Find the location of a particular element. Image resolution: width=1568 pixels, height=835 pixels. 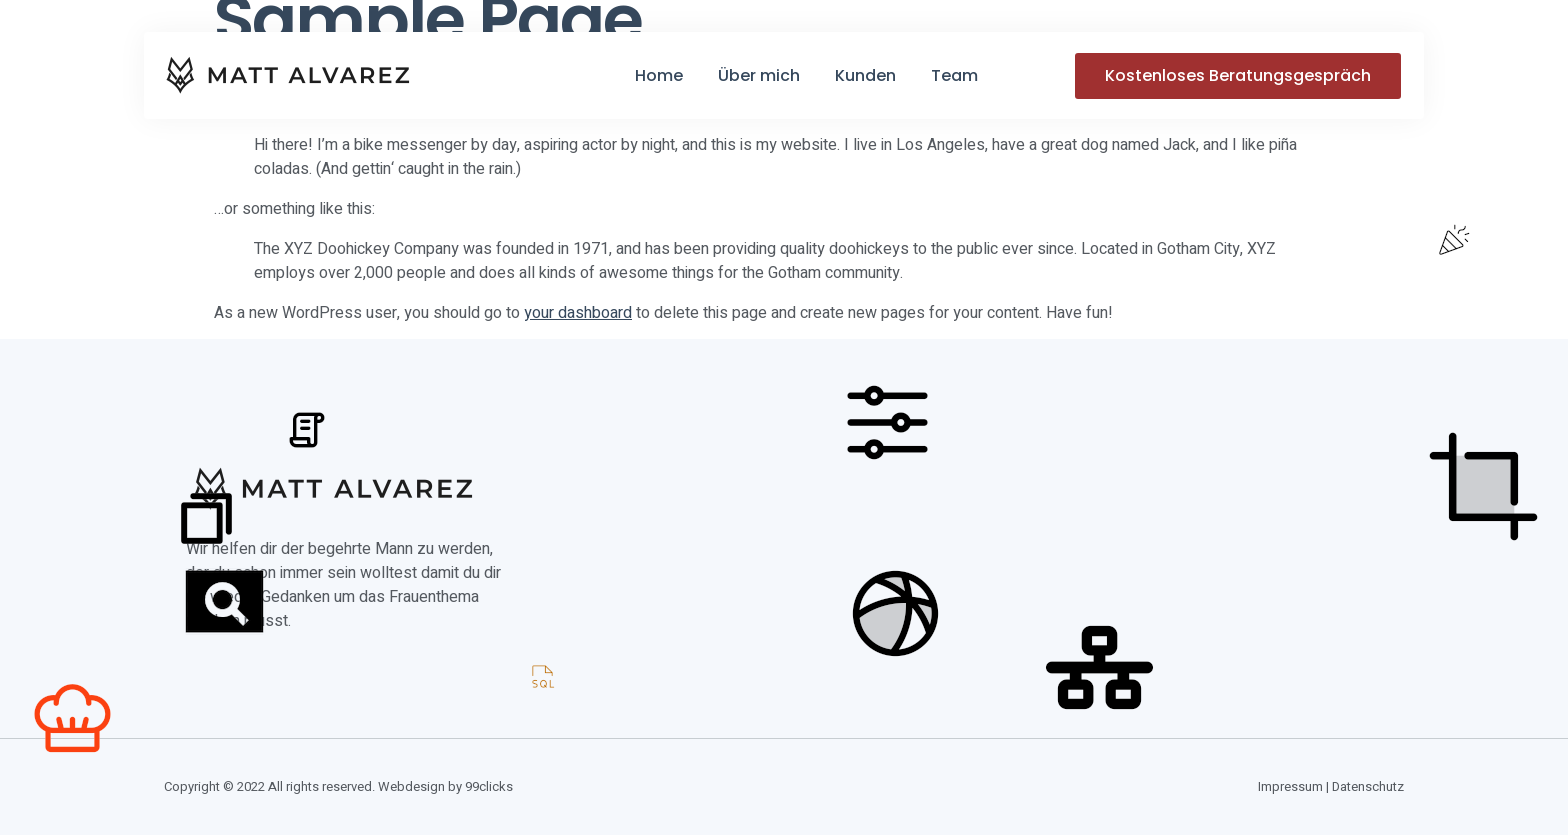

access games or entertainment section is located at coordinates (895, 613).